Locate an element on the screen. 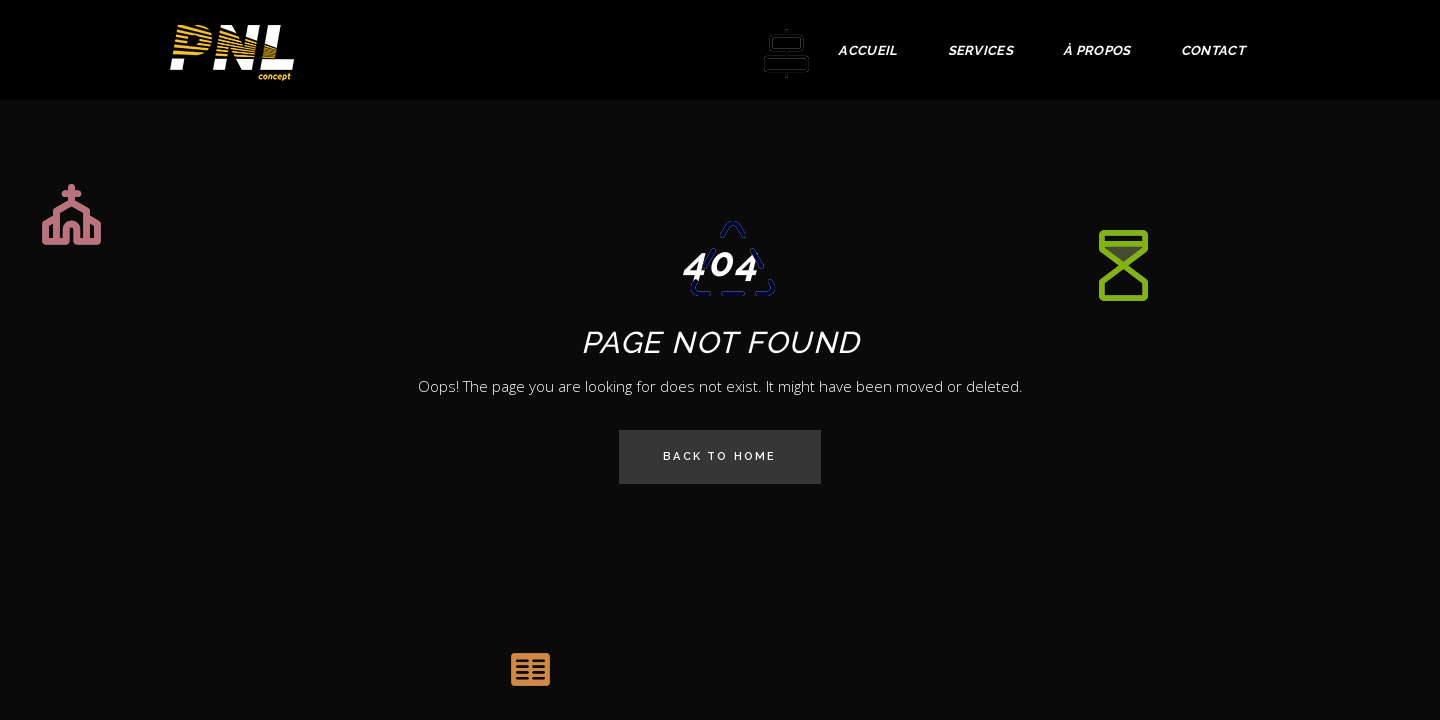 The image size is (1440, 720). switch to multi-column text layout is located at coordinates (530, 669).